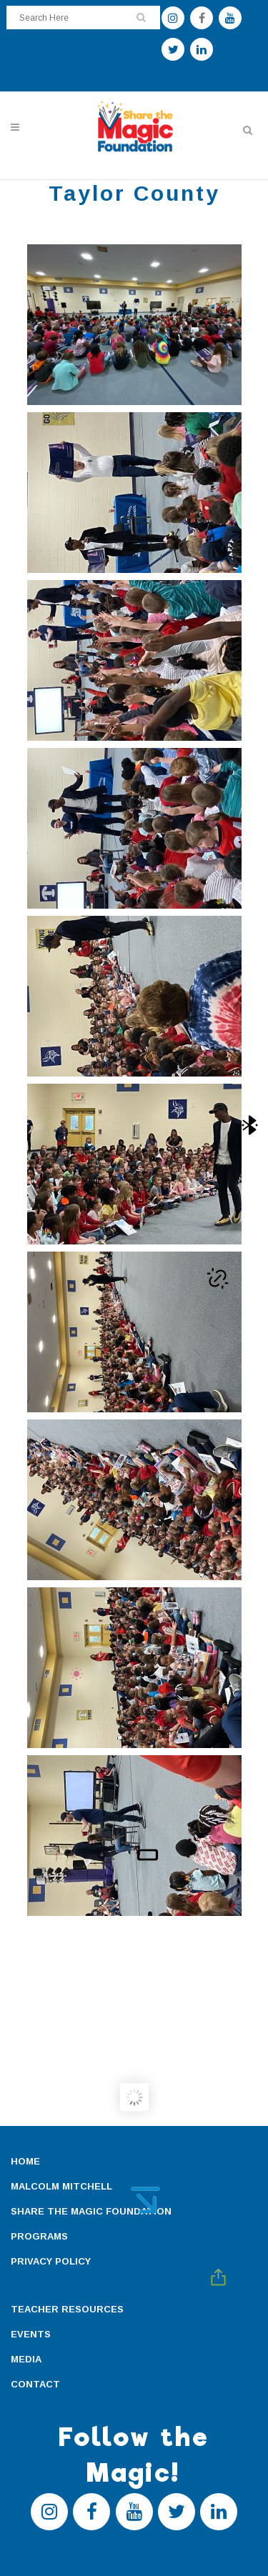 The width and height of the screenshot is (268, 2576). What do you see at coordinates (145, 2201) in the screenshot?
I see `move item to bottom-right corner` at bounding box center [145, 2201].